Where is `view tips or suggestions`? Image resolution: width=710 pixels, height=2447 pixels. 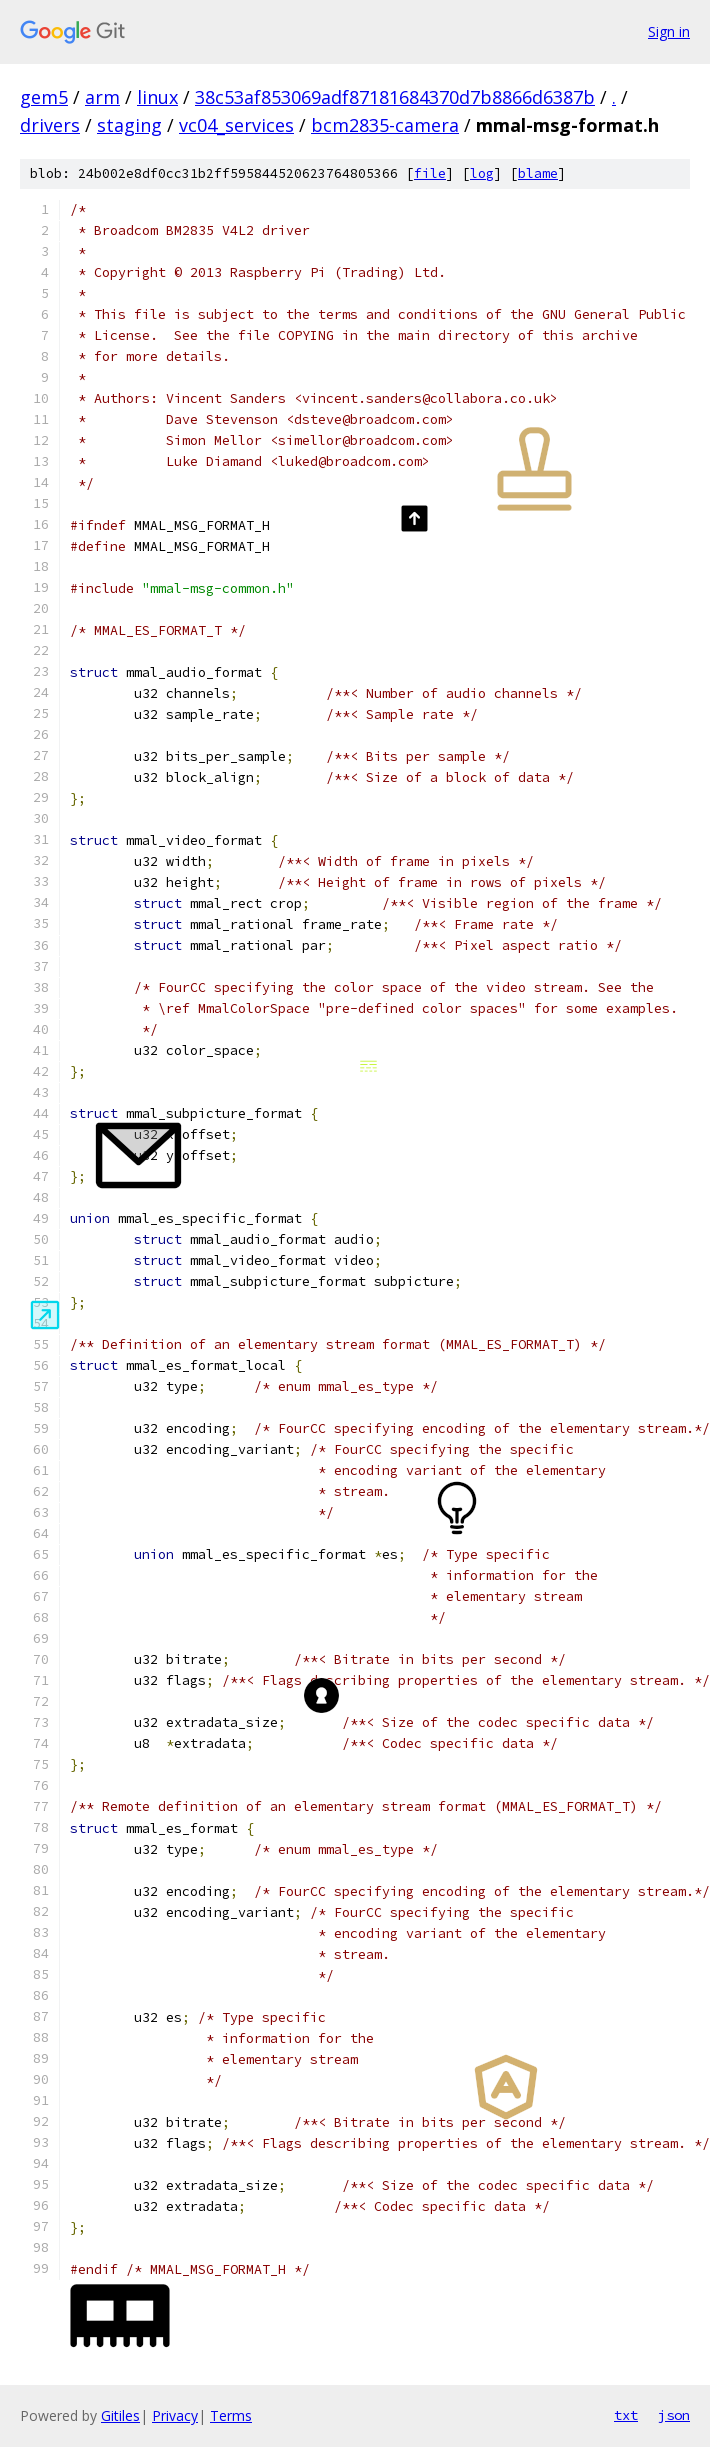
view tips or suggestions is located at coordinates (457, 1508).